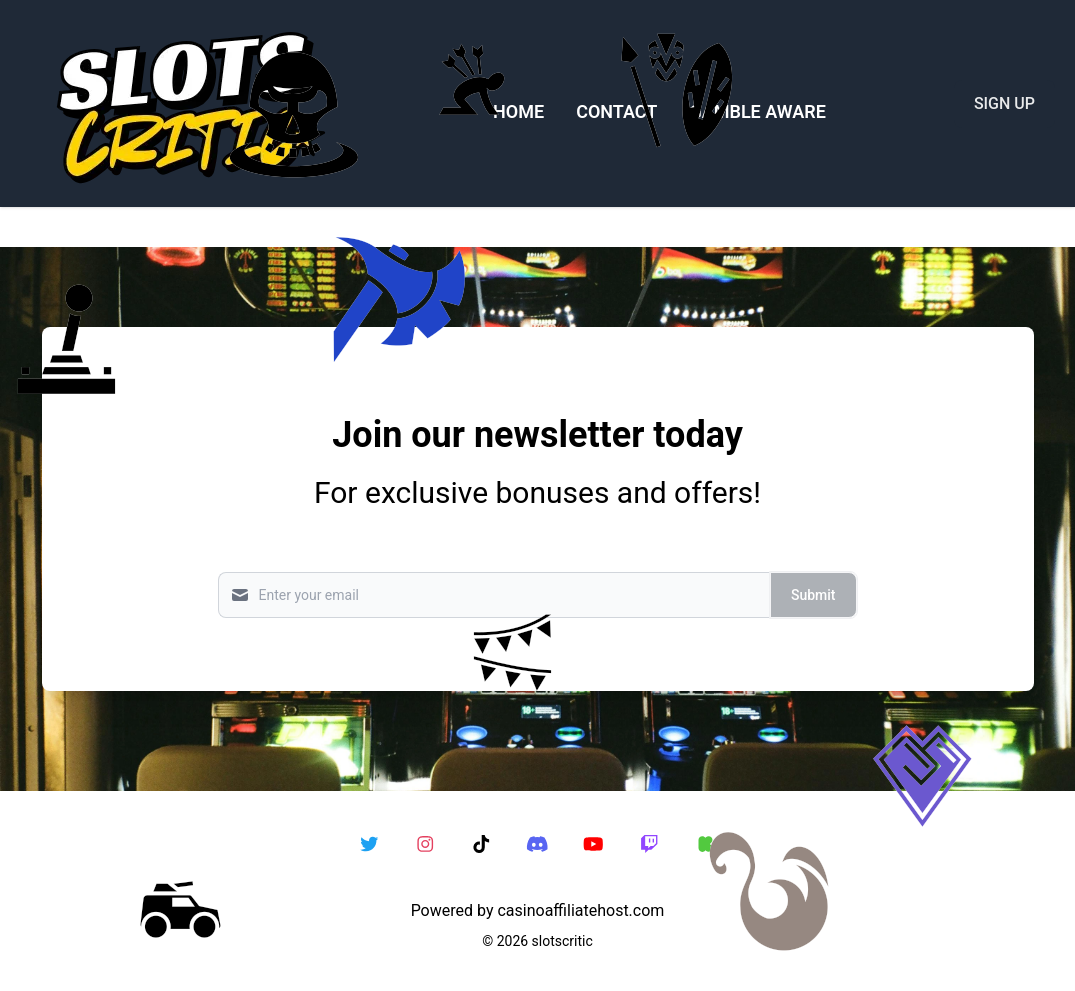 The height and width of the screenshot is (991, 1075). What do you see at coordinates (294, 116) in the screenshot?
I see `indicates a hazardous or deadly area on the game map` at bounding box center [294, 116].